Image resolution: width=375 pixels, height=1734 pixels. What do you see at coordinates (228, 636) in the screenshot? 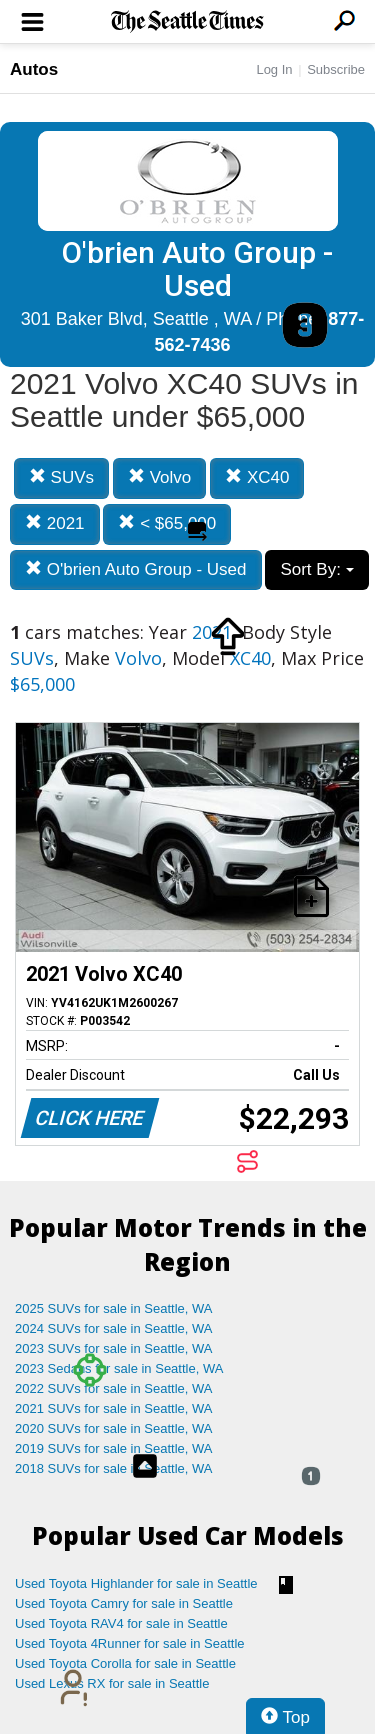
I see `upload a file or document` at bounding box center [228, 636].